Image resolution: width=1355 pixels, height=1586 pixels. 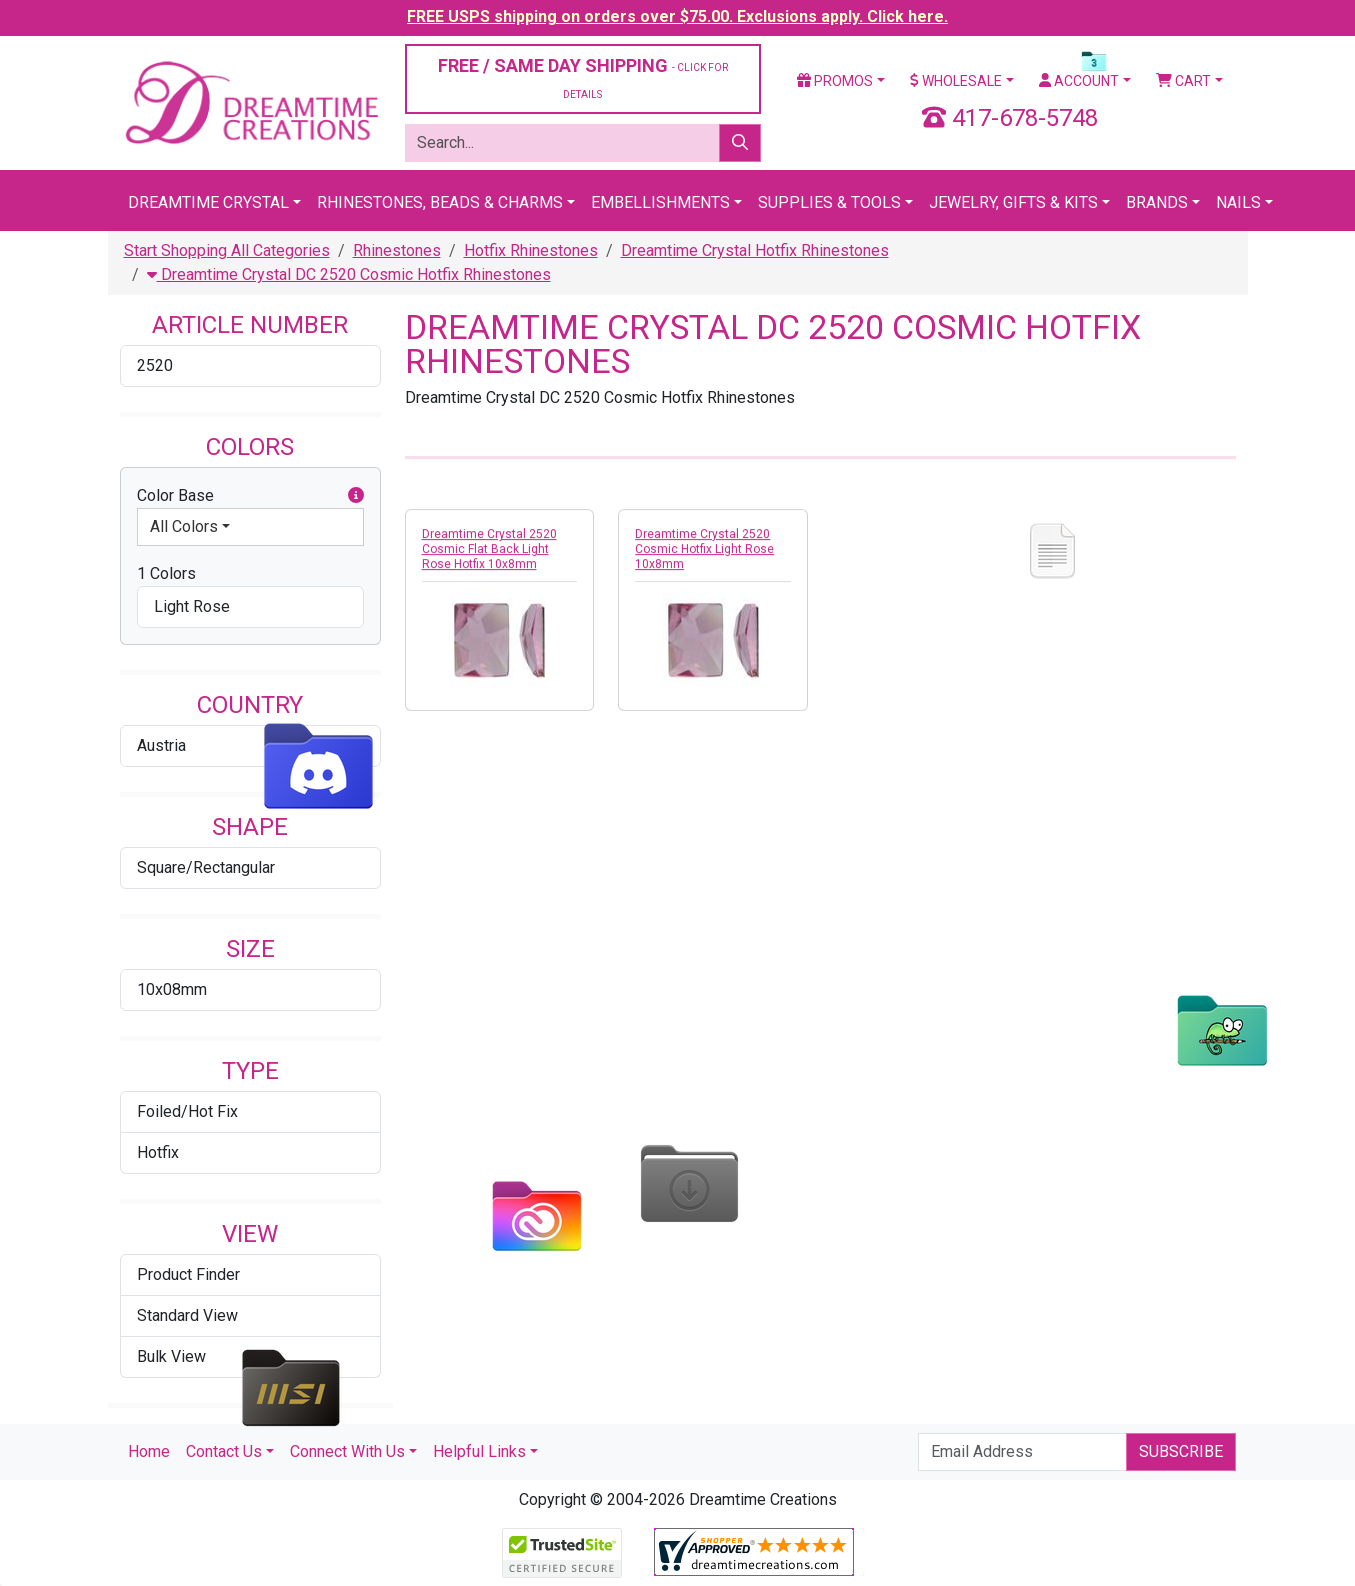 What do you see at coordinates (290, 1390) in the screenshot?
I see `open MSI branded folder` at bounding box center [290, 1390].